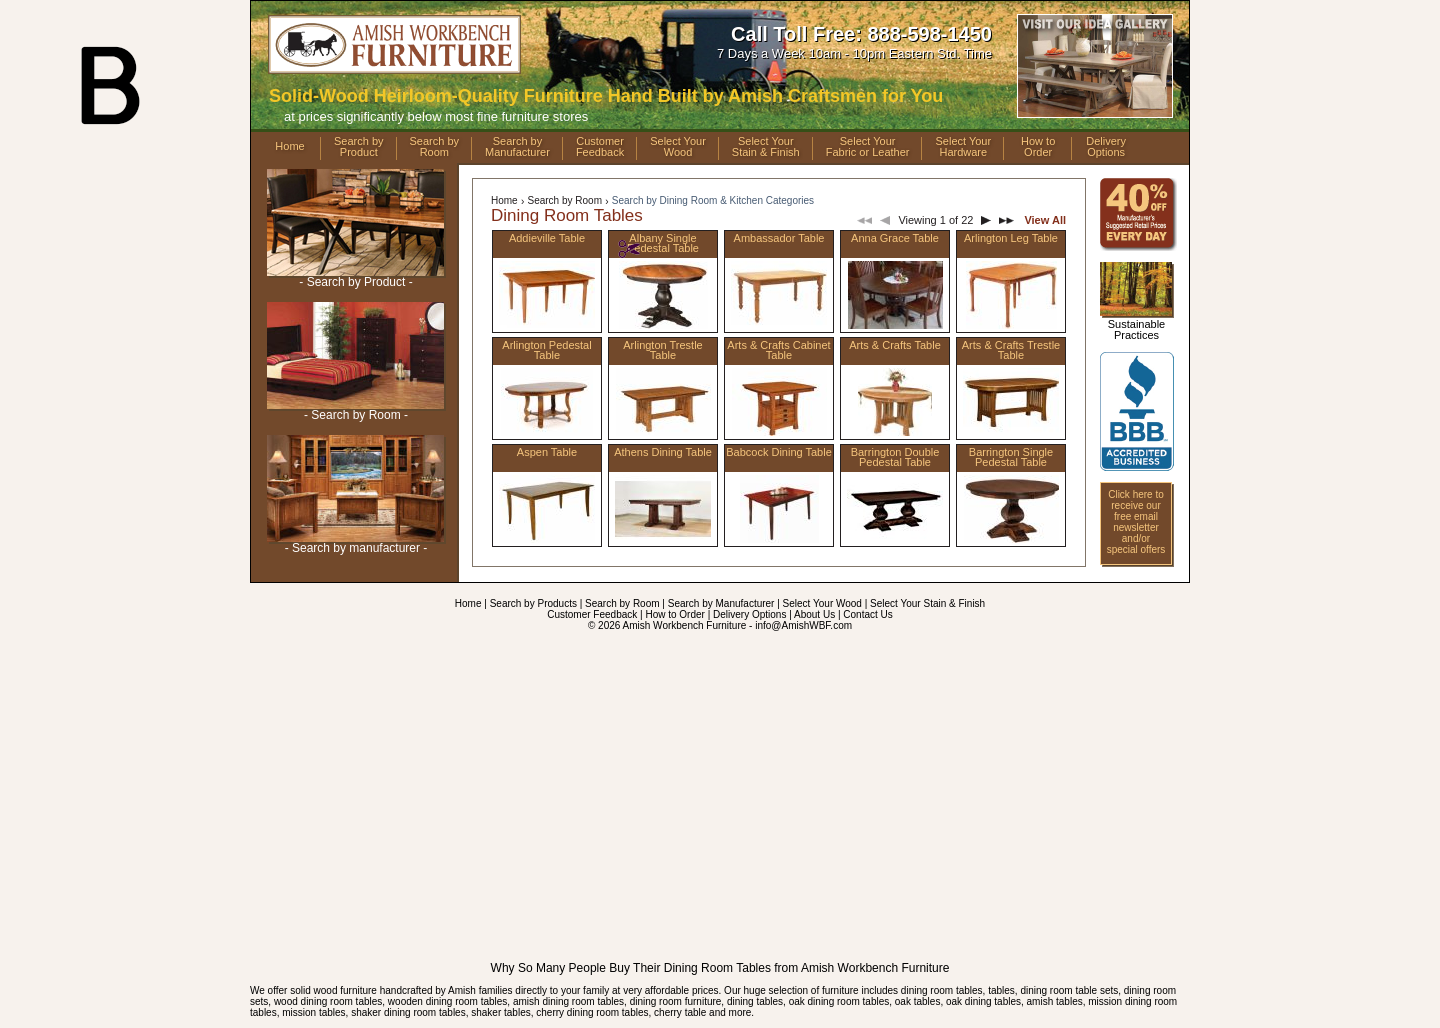 The width and height of the screenshot is (1440, 1028). What do you see at coordinates (629, 249) in the screenshot?
I see `cut selected content` at bounding box center [629, 249].